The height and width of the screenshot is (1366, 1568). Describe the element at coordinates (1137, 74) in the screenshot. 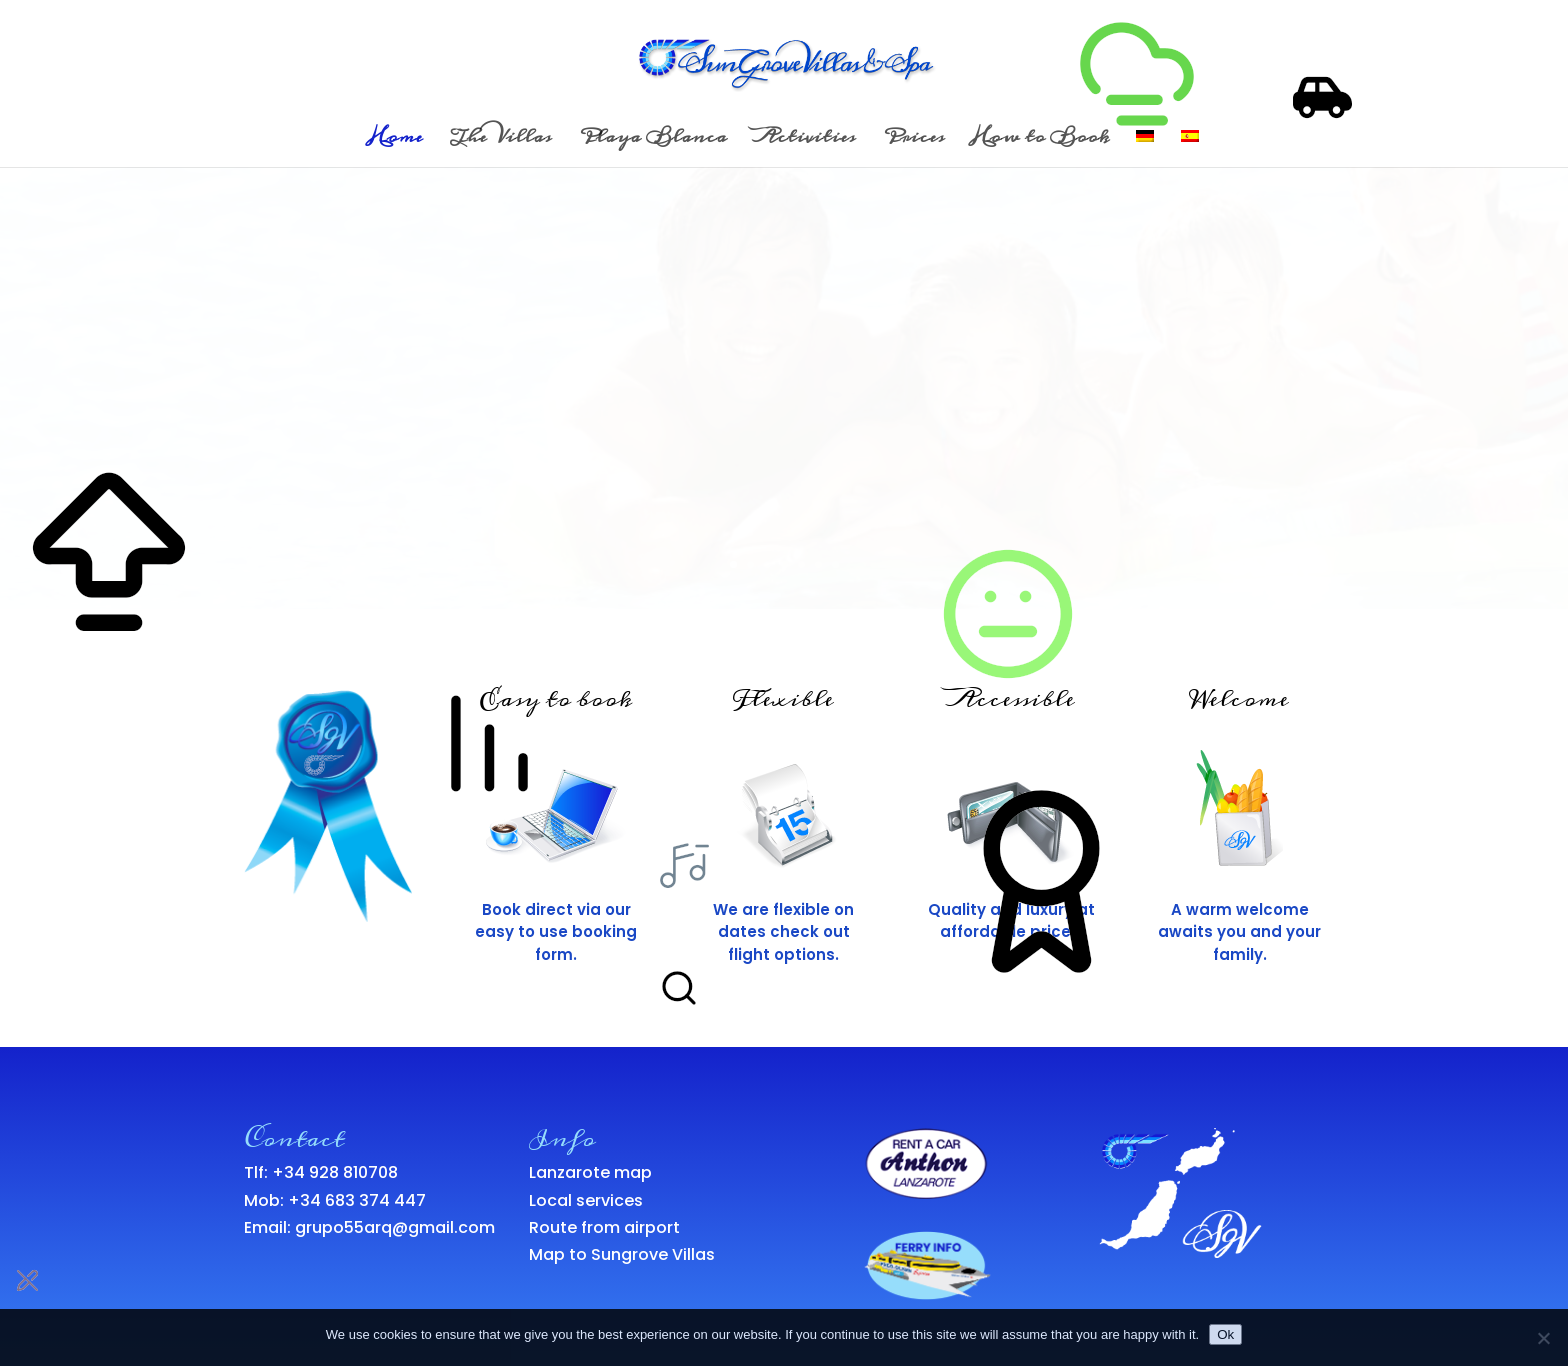

I see `indicates foggy weather conditions` at that location.